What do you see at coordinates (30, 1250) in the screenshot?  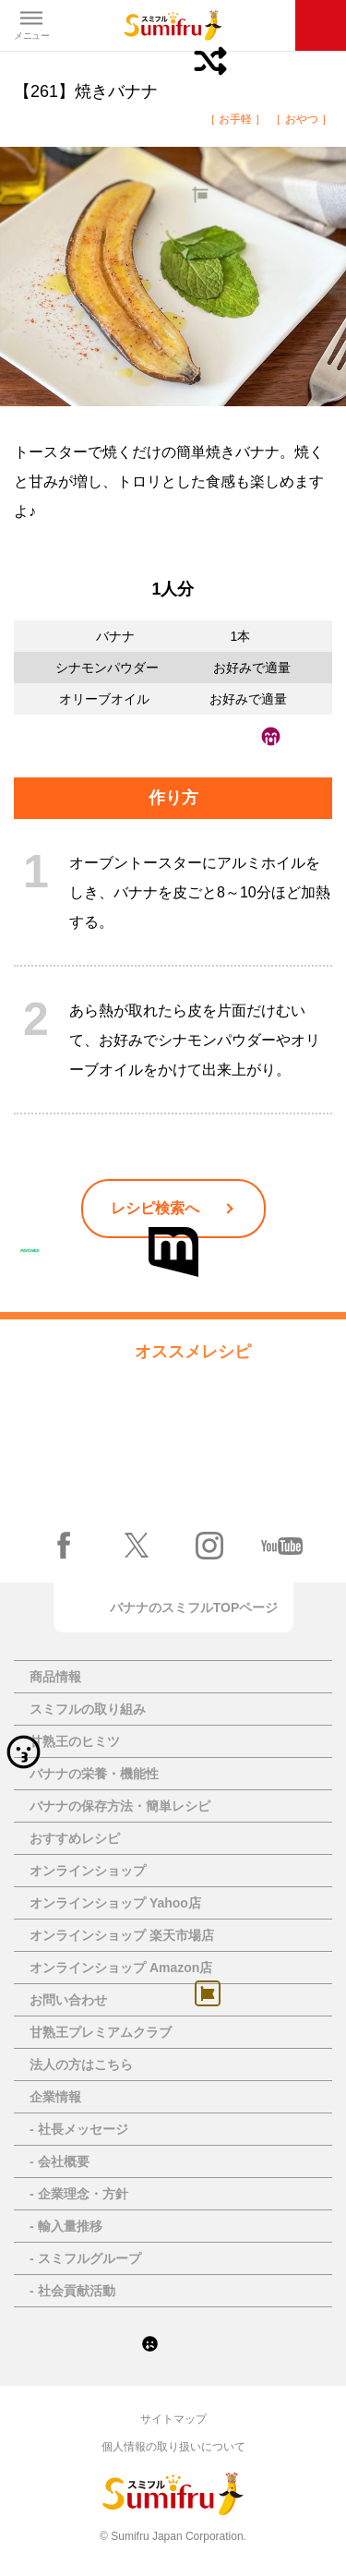 I see `access Paychex payroll services` at bounding box center [30, 1250].